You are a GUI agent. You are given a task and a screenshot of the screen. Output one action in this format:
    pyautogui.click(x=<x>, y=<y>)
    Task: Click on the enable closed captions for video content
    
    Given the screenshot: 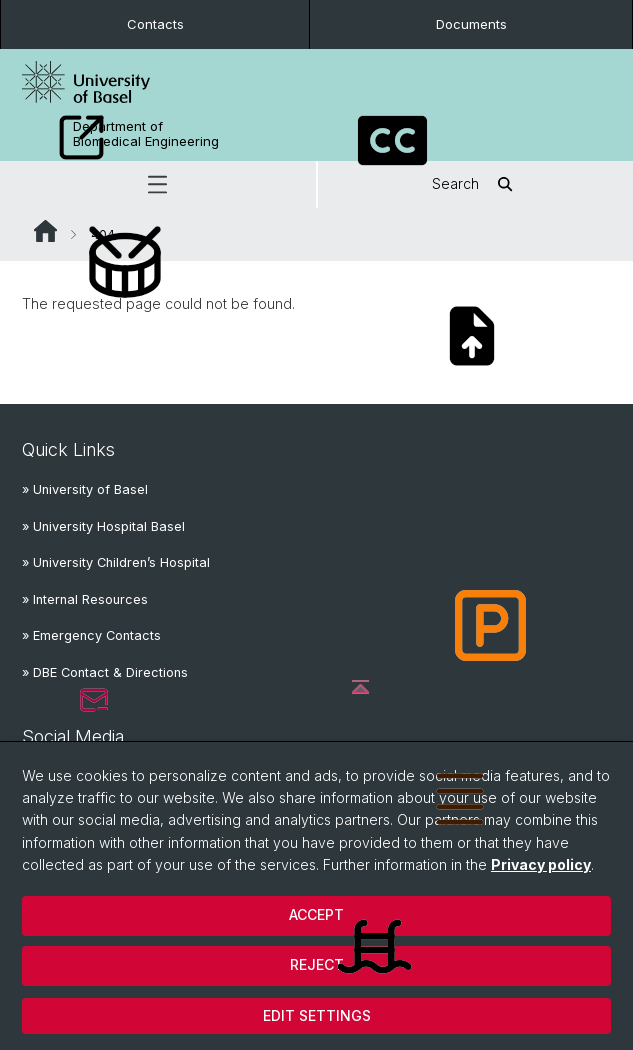 What is the action you would take?
    pyautogui.click(x=392, y=140)
    